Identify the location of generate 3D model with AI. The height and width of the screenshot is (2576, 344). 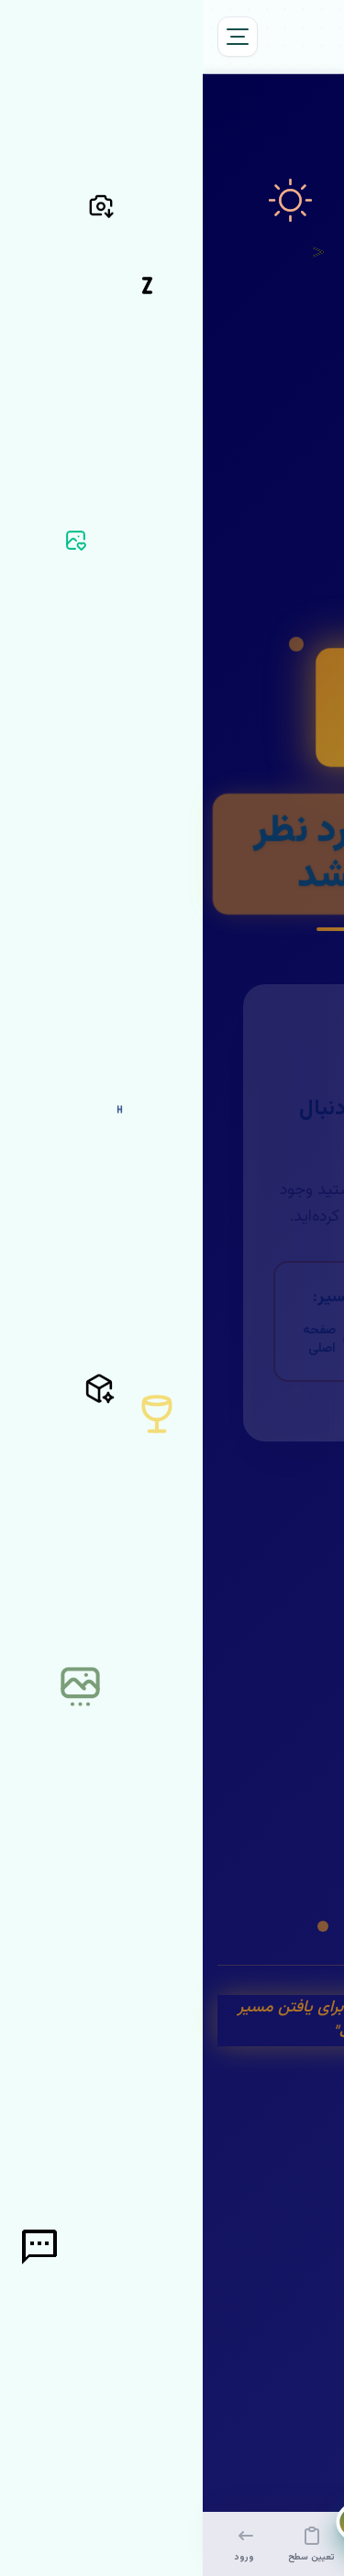
(99, 1388).